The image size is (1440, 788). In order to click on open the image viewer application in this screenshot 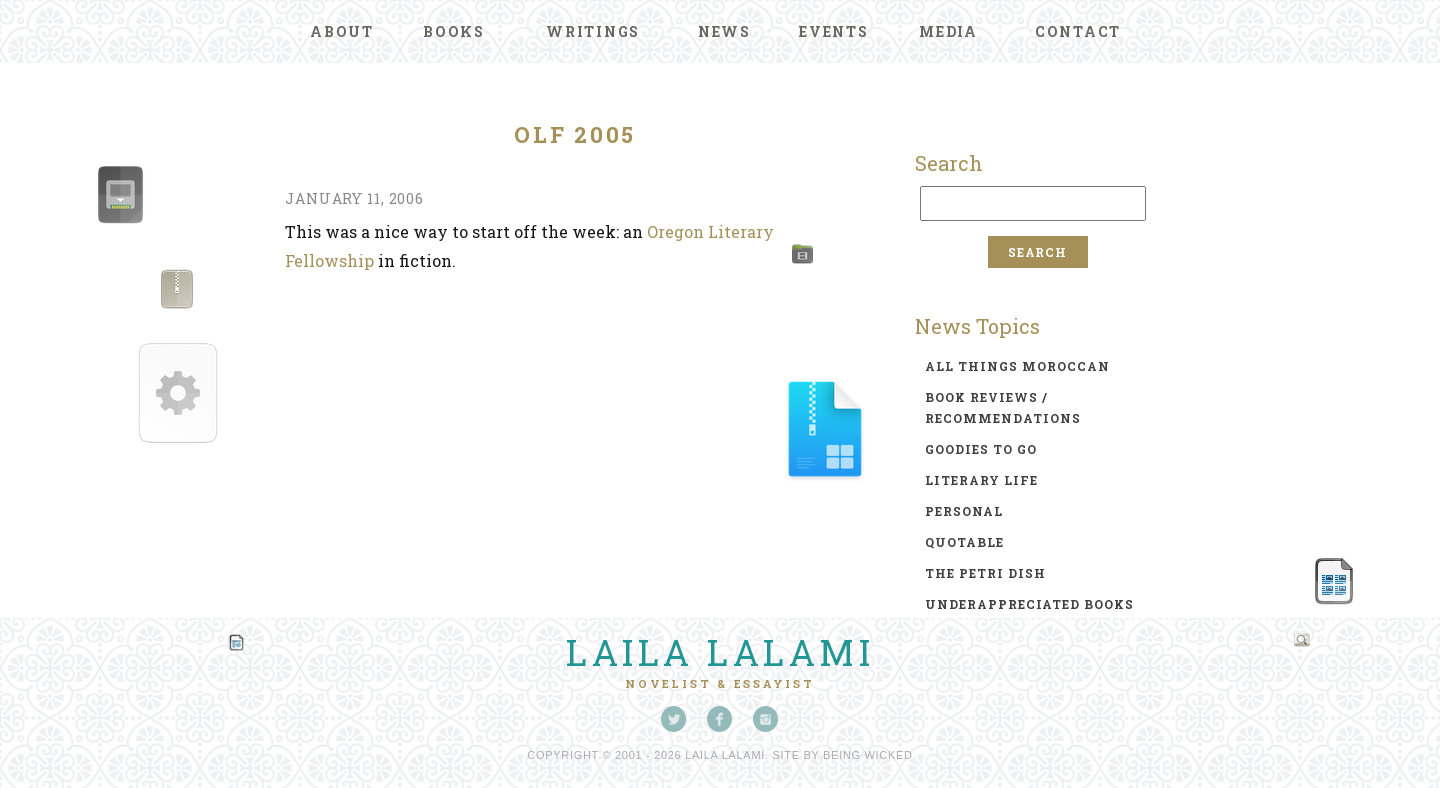, I will do `click(1302, 640)`.